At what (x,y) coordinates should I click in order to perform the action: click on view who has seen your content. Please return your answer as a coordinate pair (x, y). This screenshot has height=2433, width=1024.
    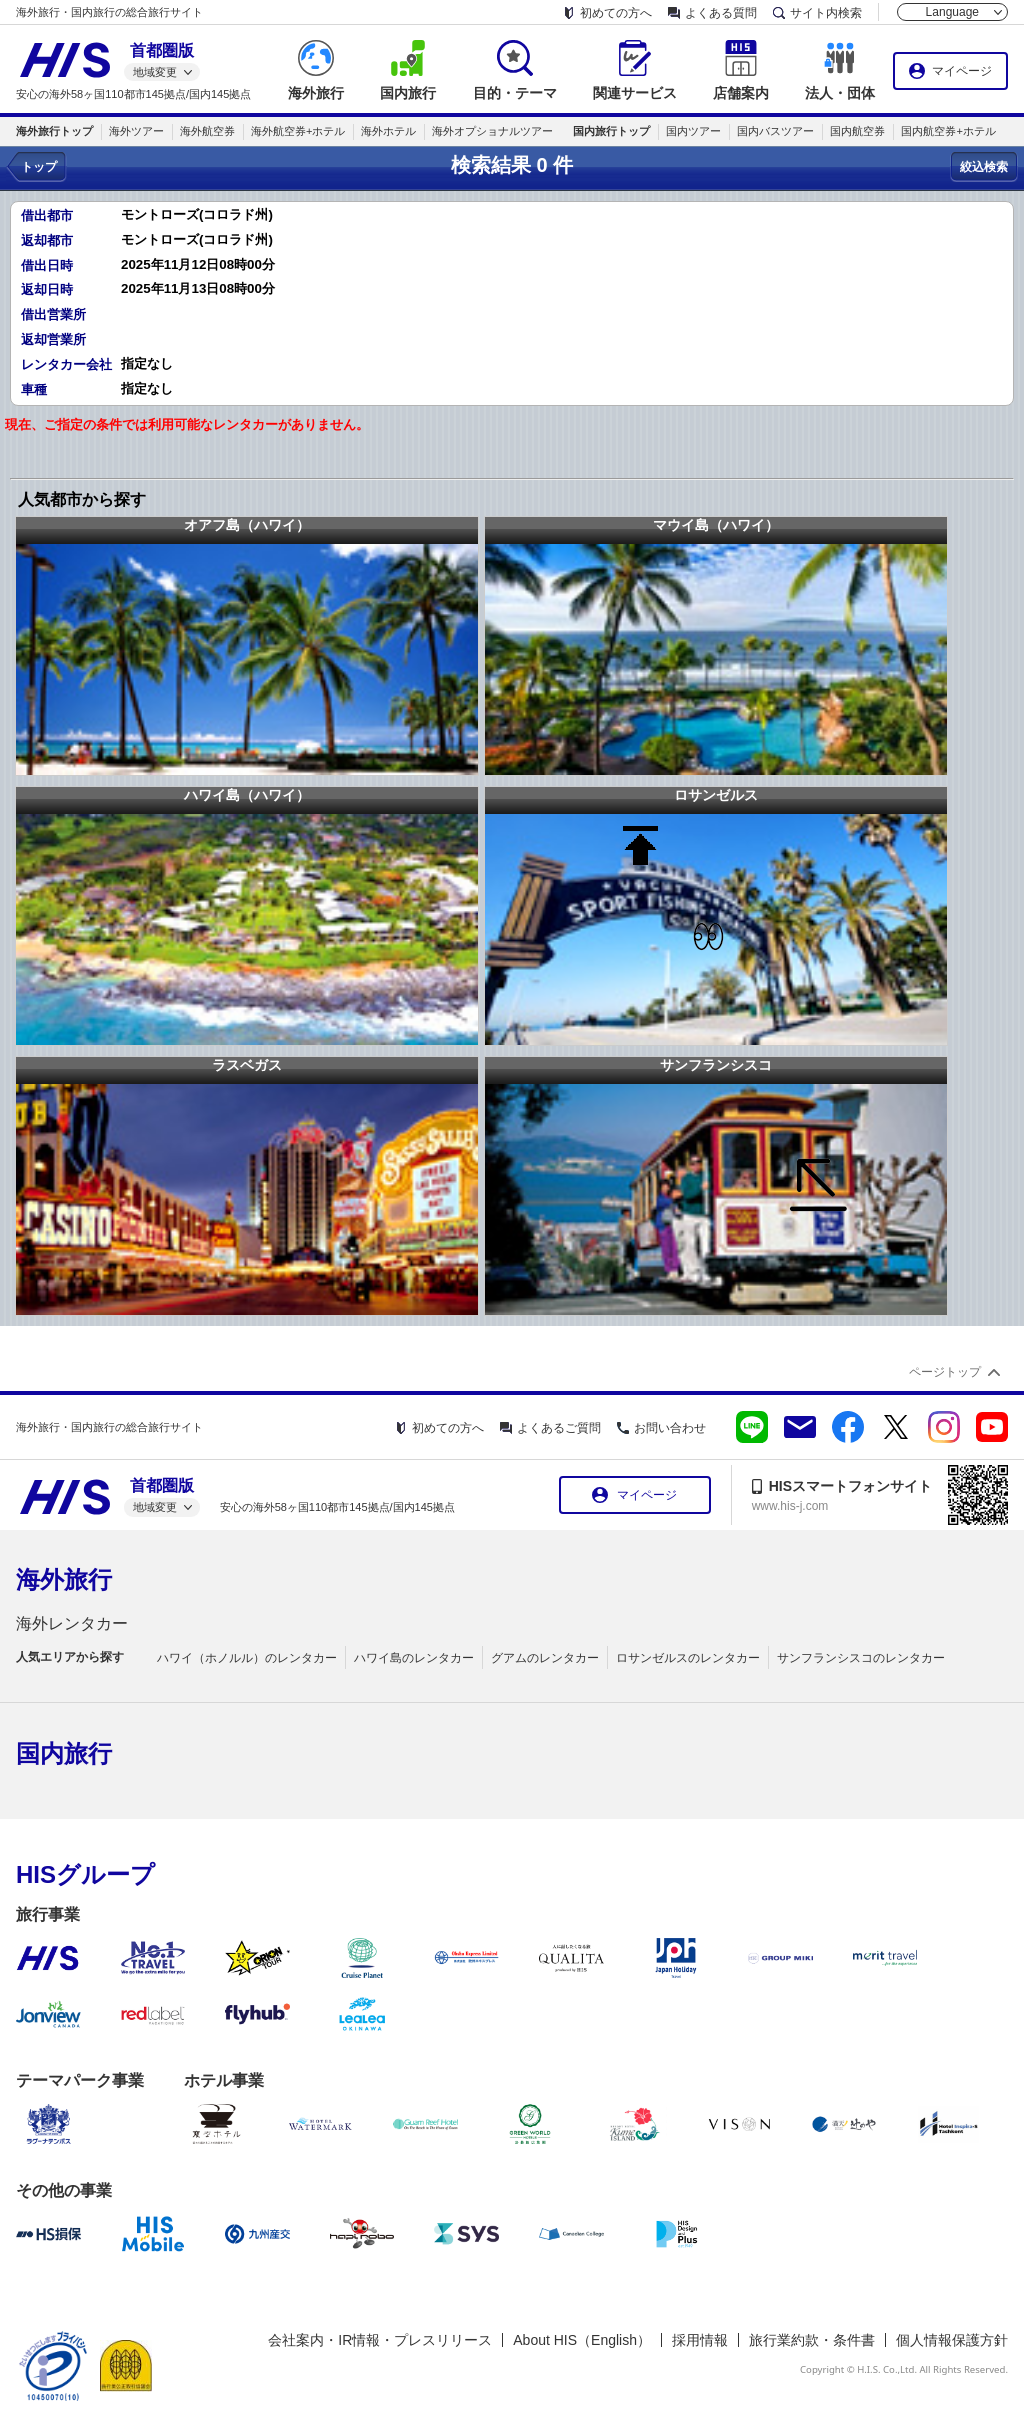
    Looking at the image, I should click on (708, 936).